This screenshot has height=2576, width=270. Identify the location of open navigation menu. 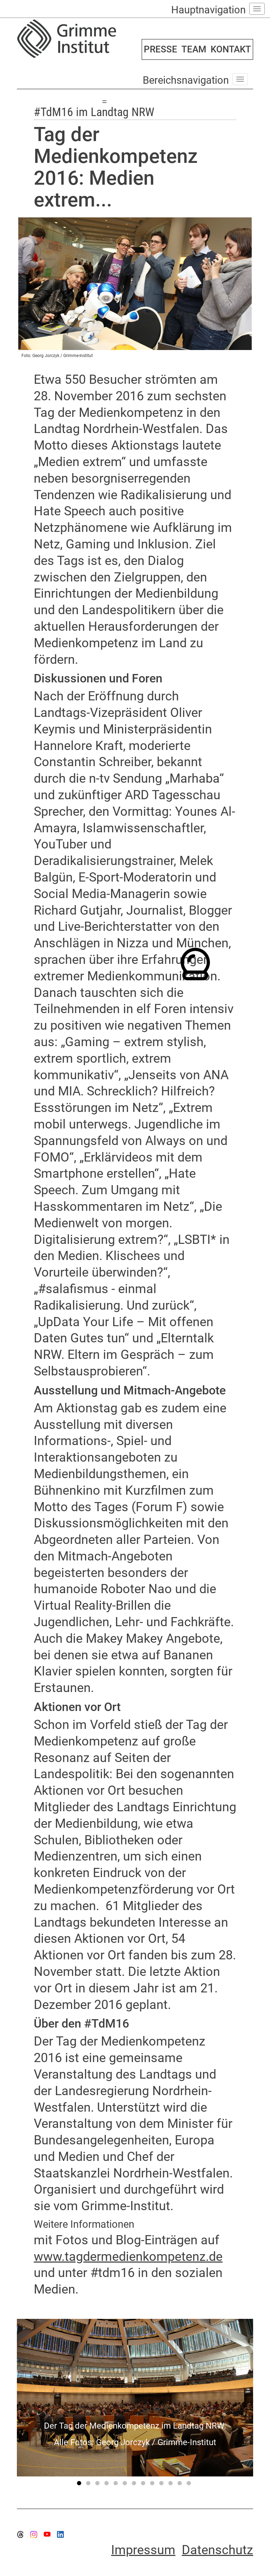
(104, 102).